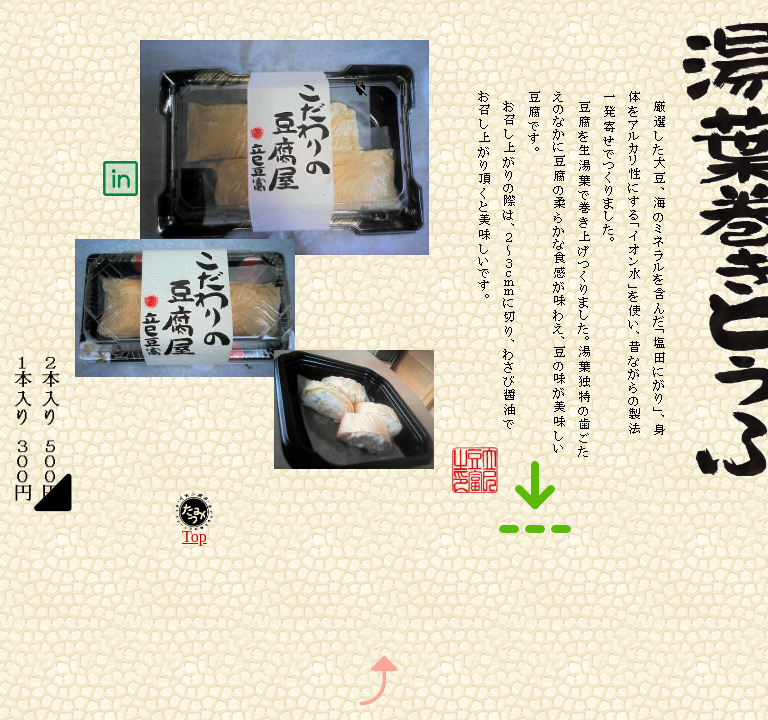  What do you see at coordinates (56, 494) in the screenshot?
I see `indicates full cellular signal strength` at bounding box center [56, 494].